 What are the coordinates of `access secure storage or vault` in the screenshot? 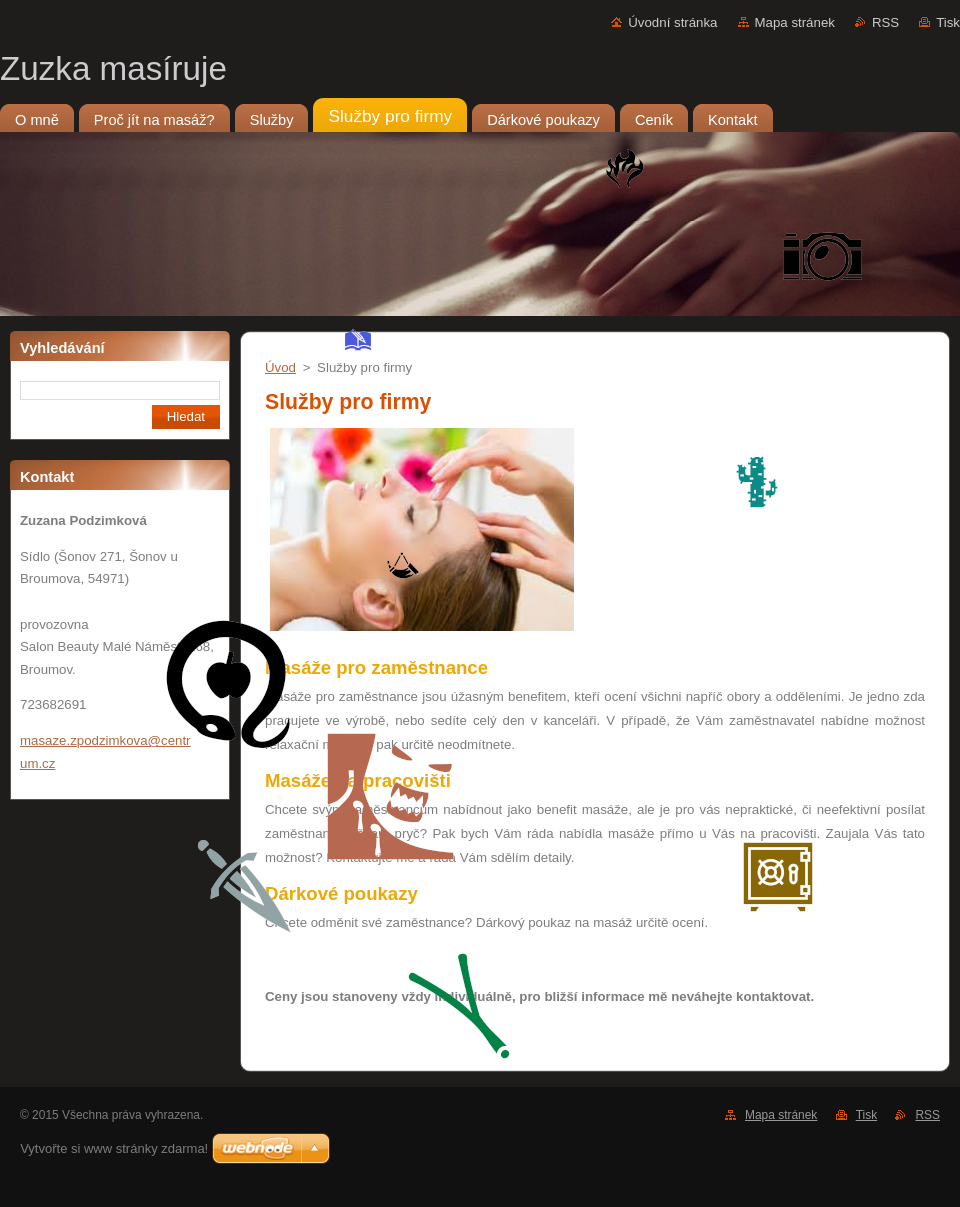 It's located at (778, 877).